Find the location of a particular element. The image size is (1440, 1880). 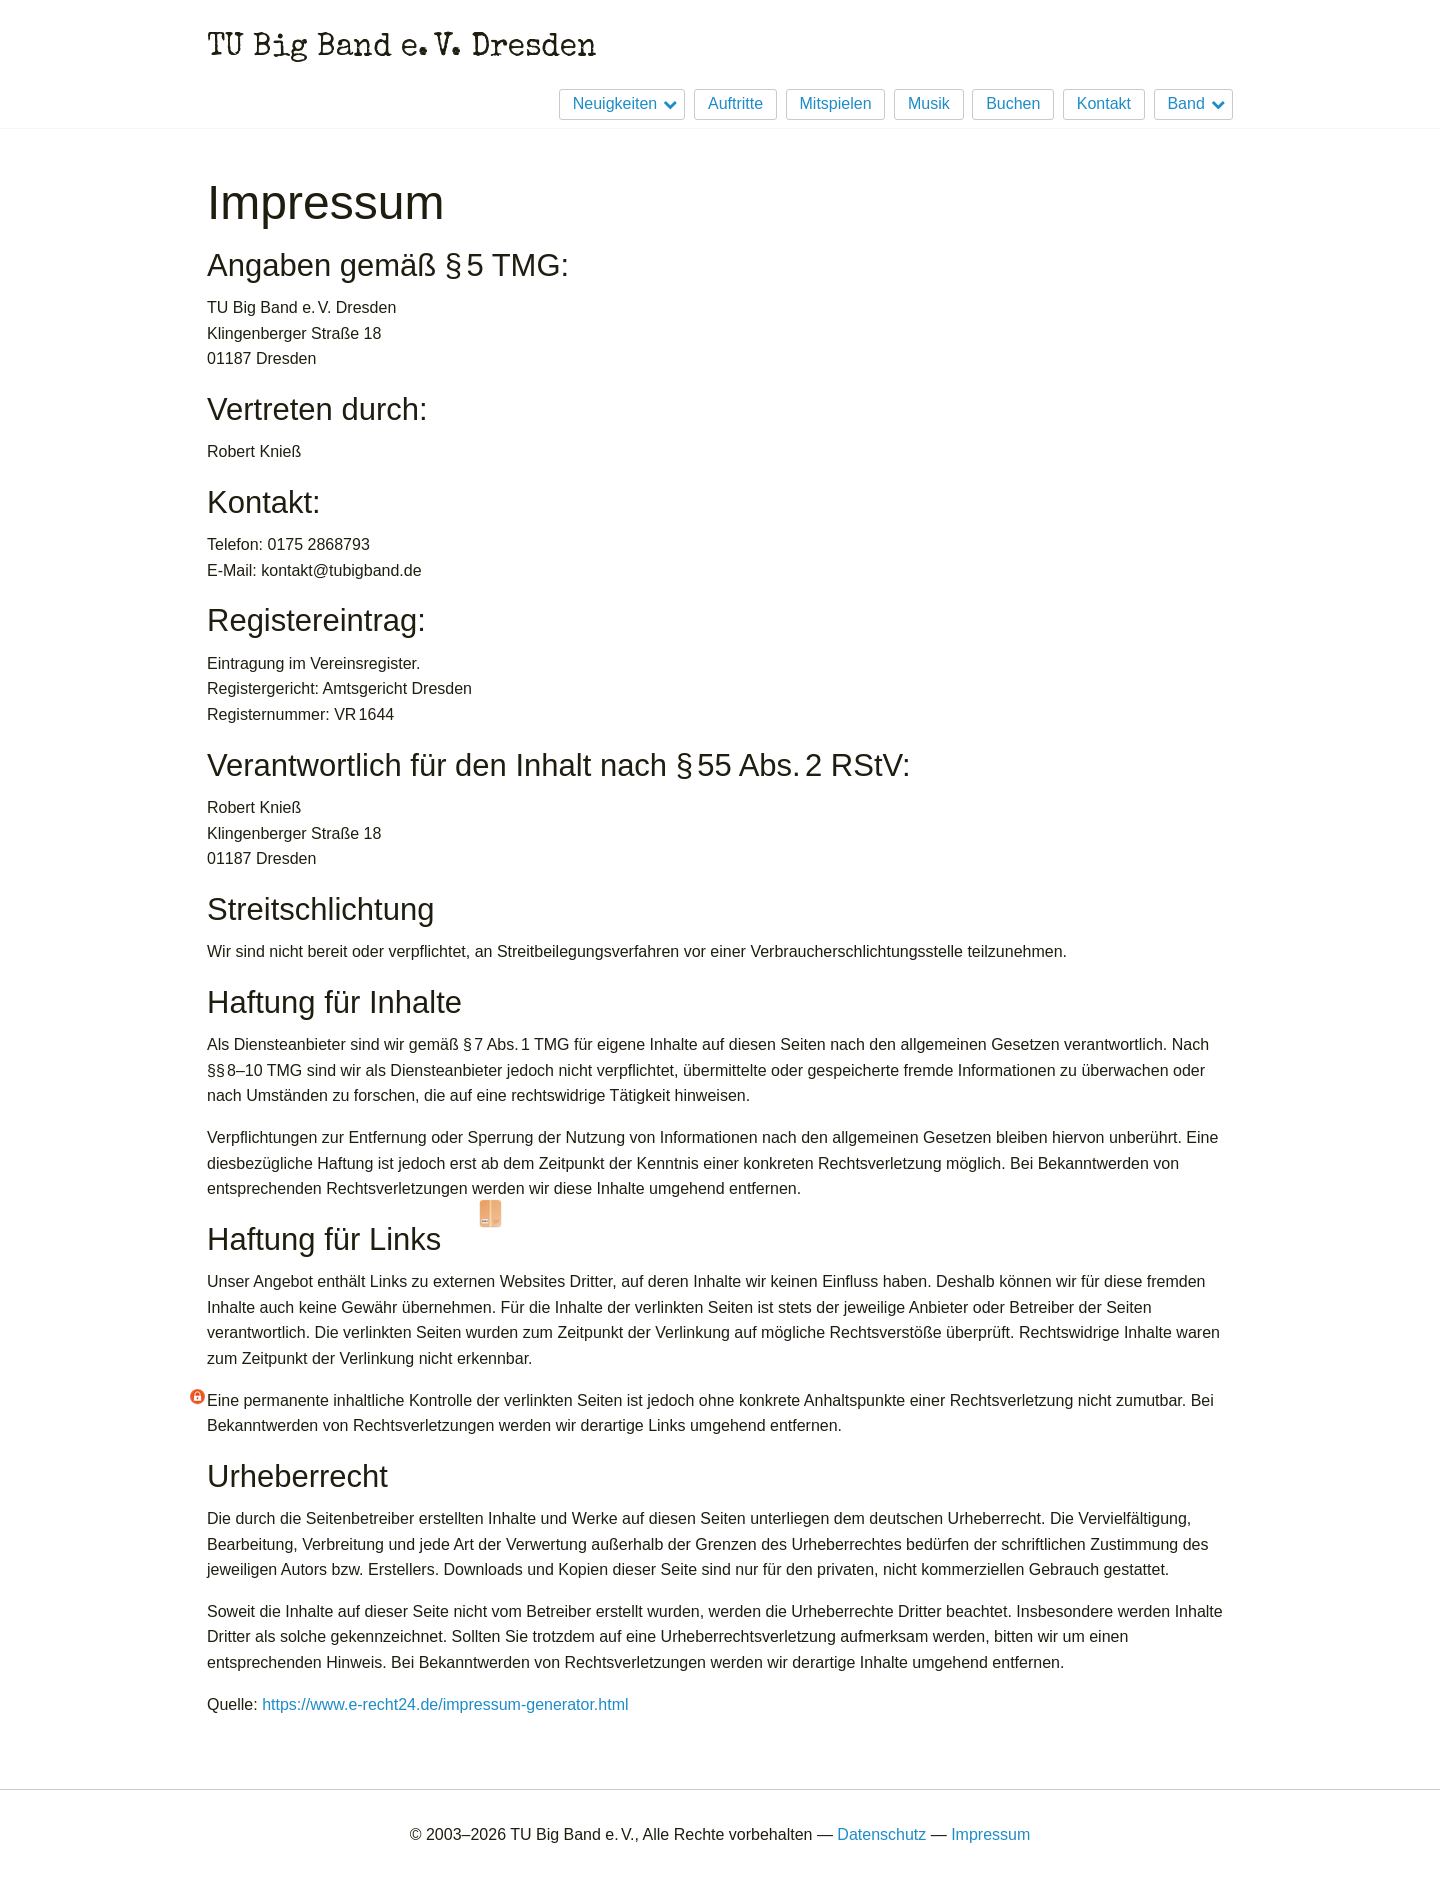

open a package or archive file is located at coordinates (490, 1213).